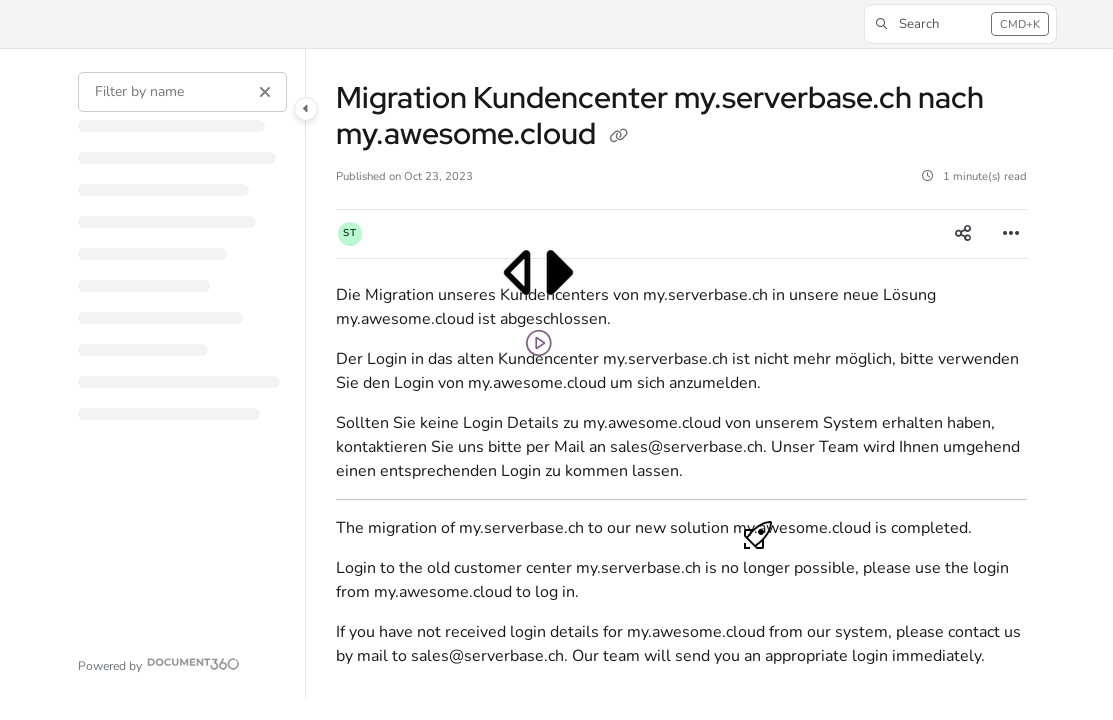 This screenshot has height=720, width=1113. Describe the element at coordinates (538, 272) in the screenshot. I see `switch to the left panel or view` at that location.